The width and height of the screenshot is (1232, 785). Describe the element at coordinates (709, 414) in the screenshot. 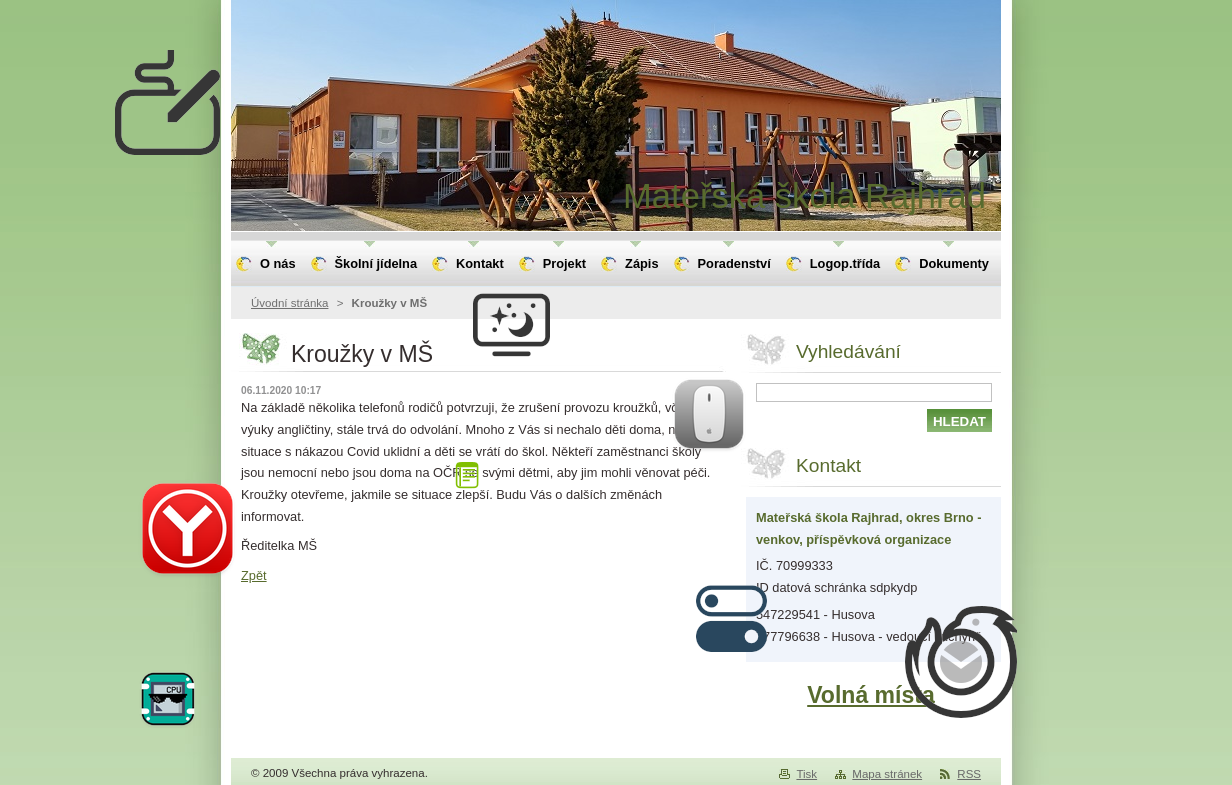

I see `configure mouse settings` at that location.